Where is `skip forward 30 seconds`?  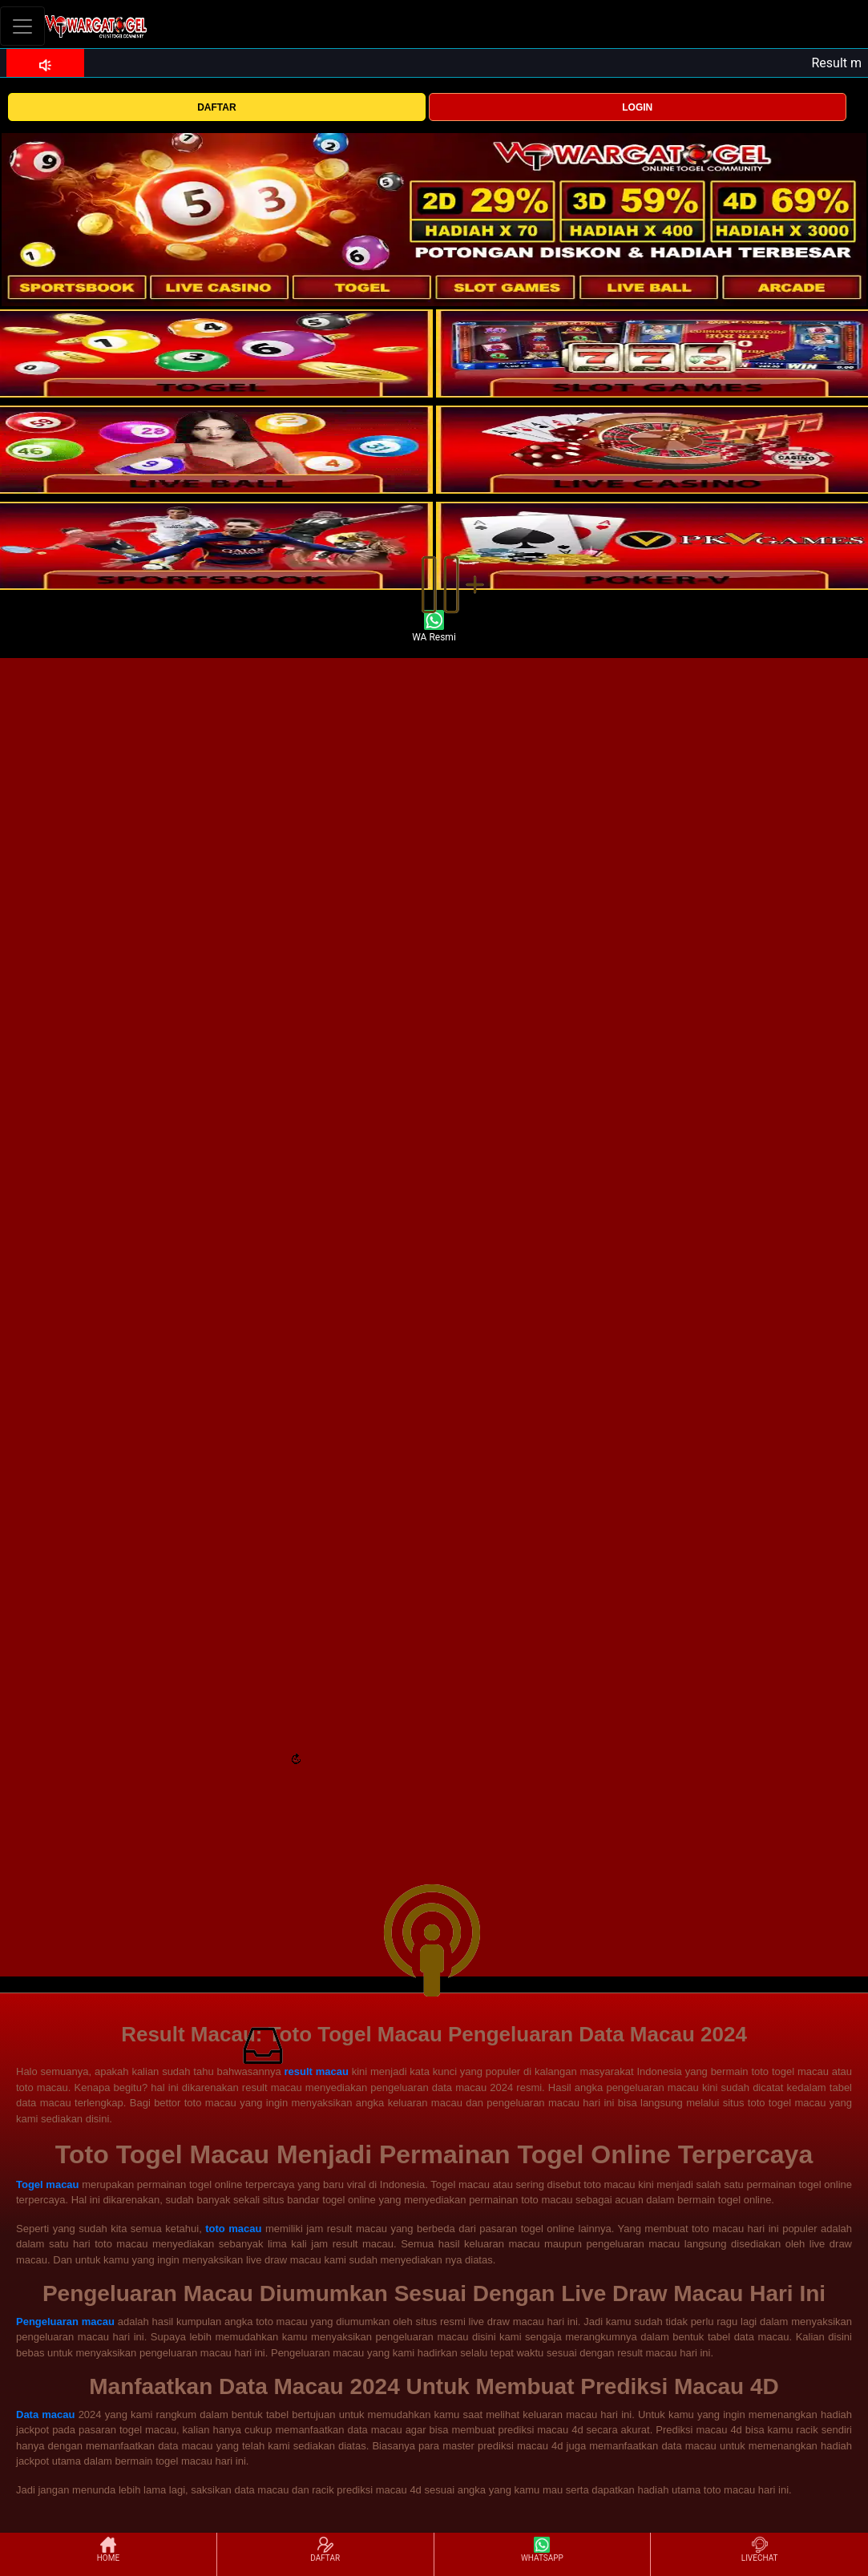 skip forward 30 seconds is located at coordinates (296, 1758).